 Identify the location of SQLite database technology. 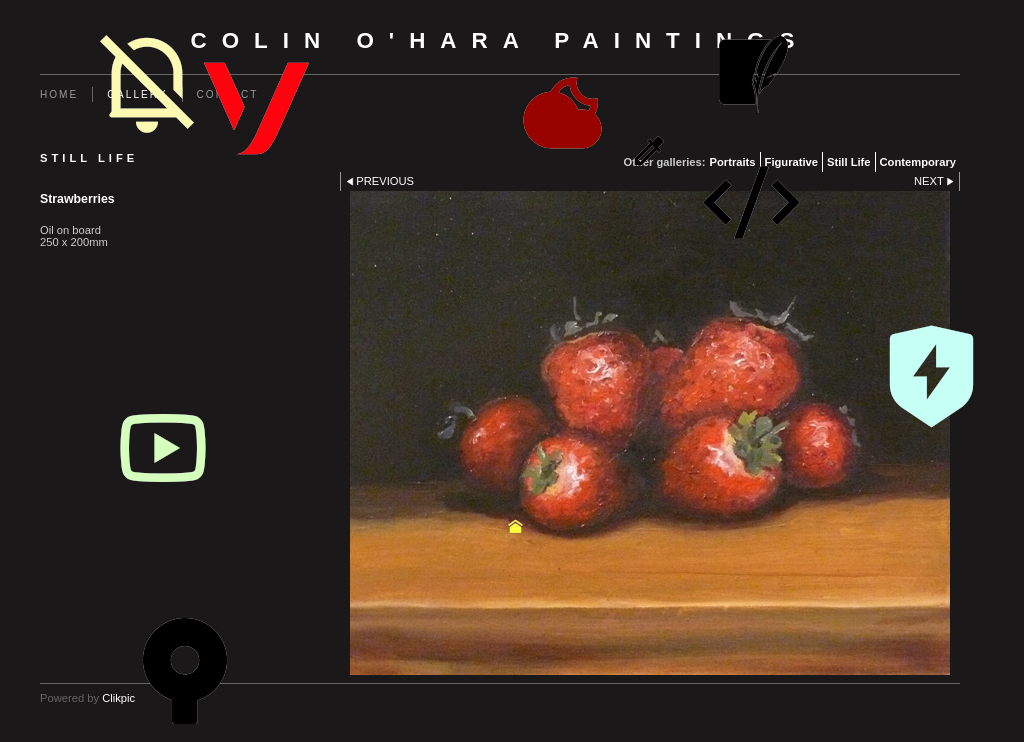
(753, 74).